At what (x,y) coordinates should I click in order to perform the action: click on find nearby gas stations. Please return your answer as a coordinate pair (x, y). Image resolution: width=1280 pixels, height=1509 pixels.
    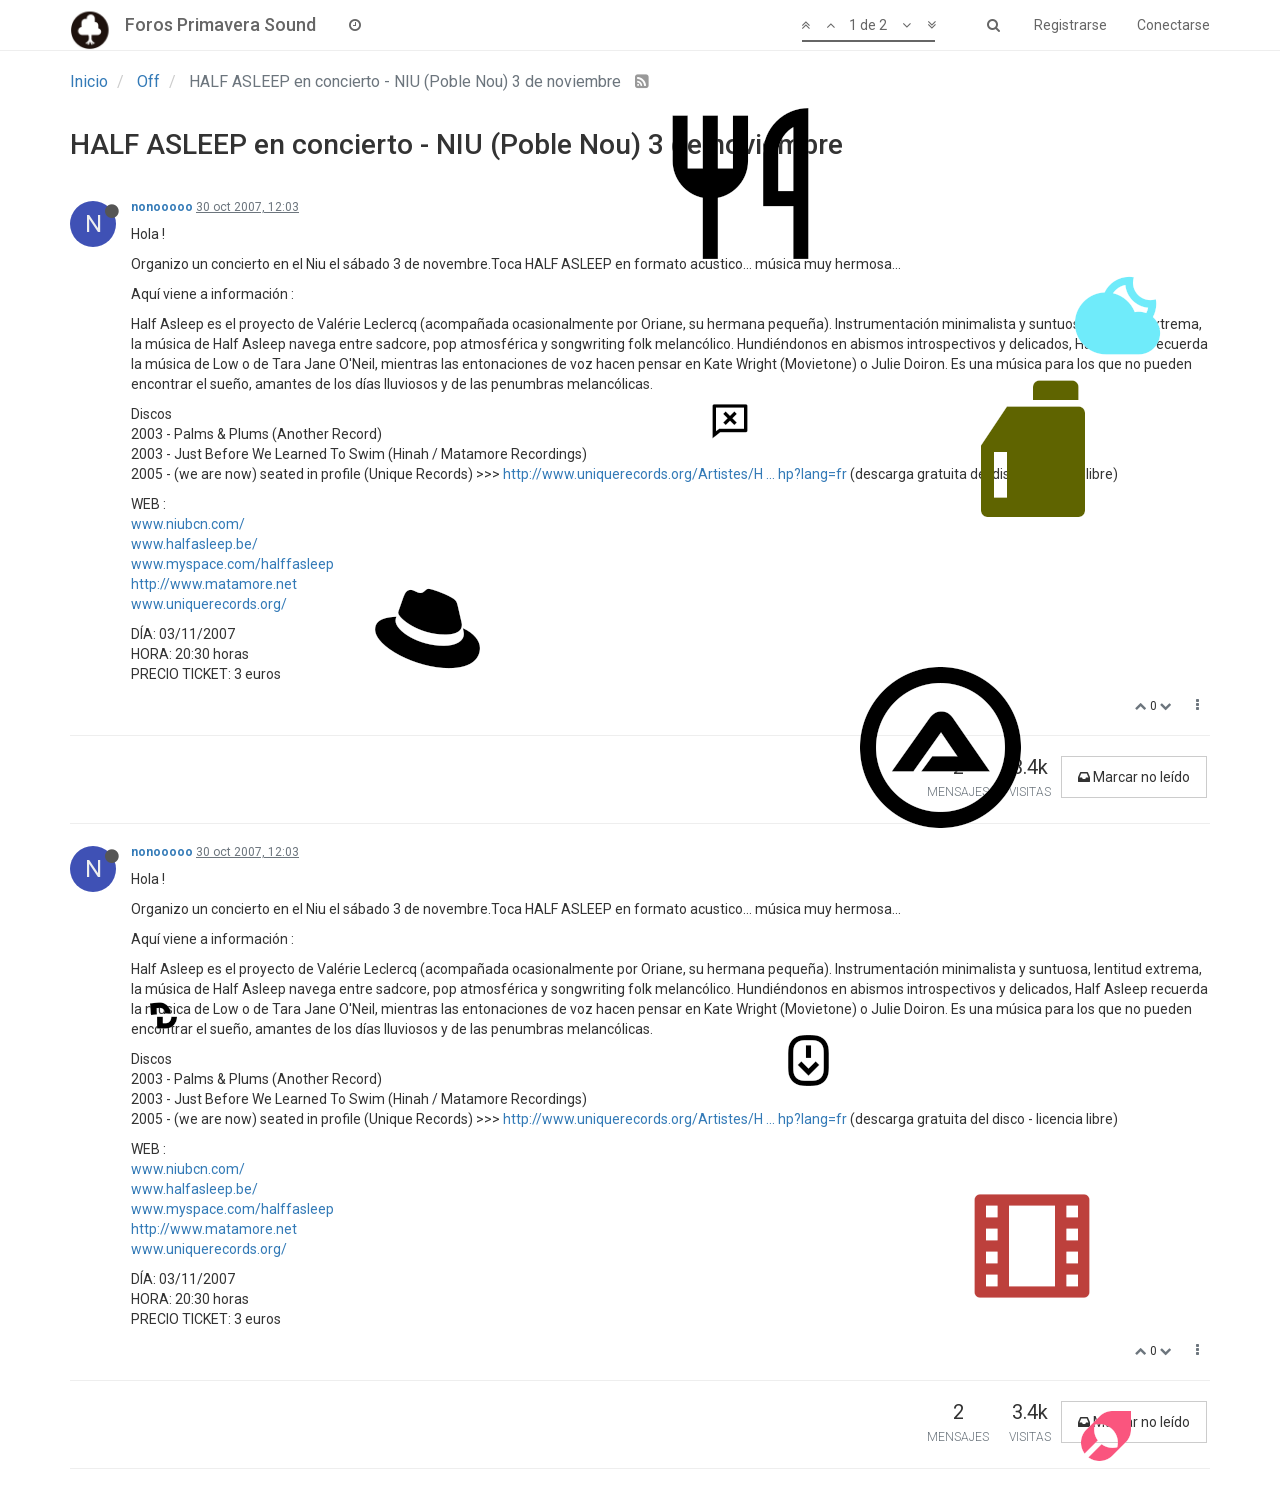
    Looking at the image, I should click on (1033, 452).